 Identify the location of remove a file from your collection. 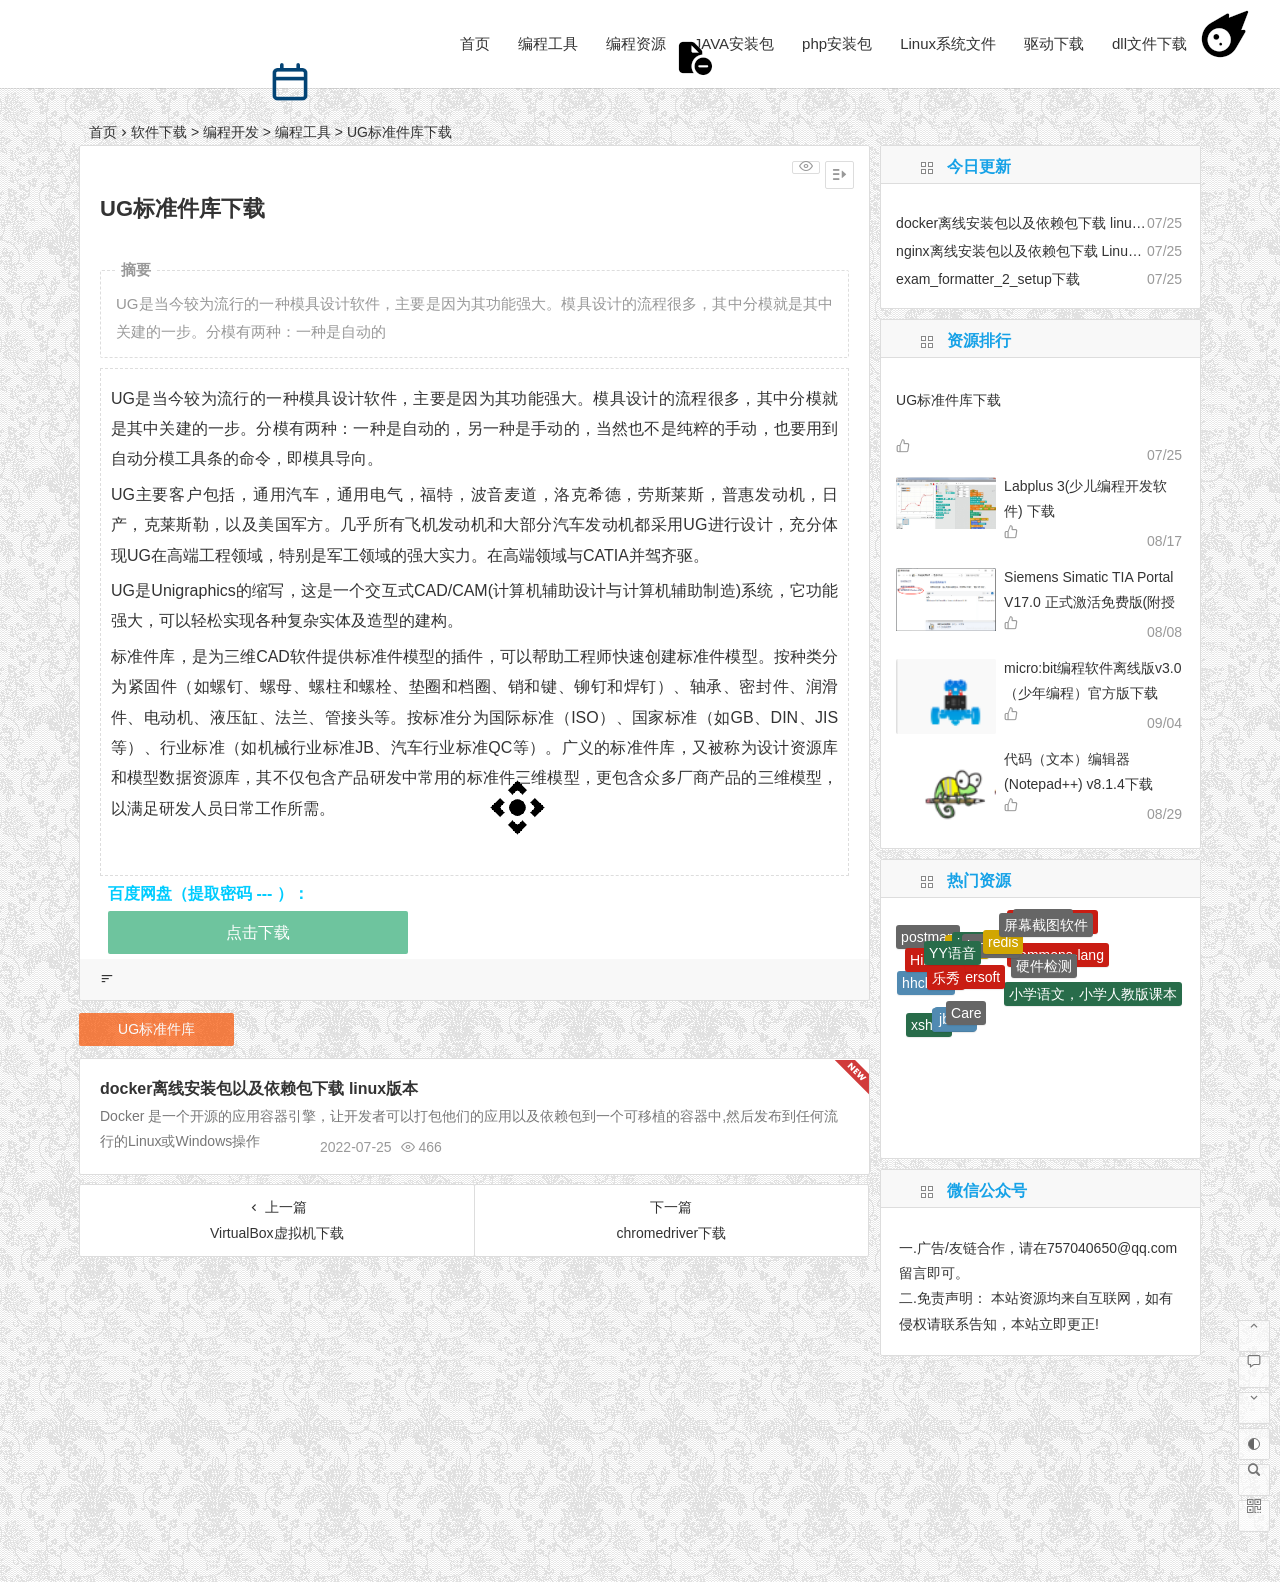
(694, 57).